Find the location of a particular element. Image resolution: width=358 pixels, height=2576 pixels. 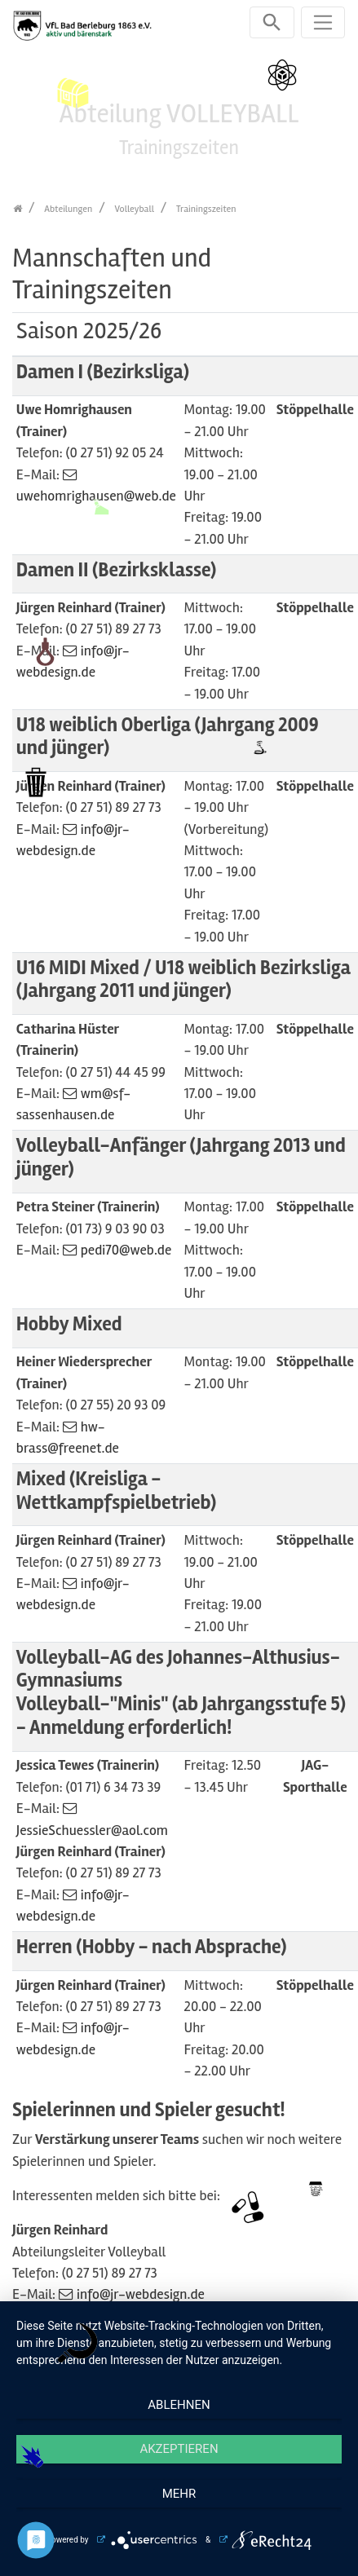

suicide symbol is located at coordinates (45, 651).